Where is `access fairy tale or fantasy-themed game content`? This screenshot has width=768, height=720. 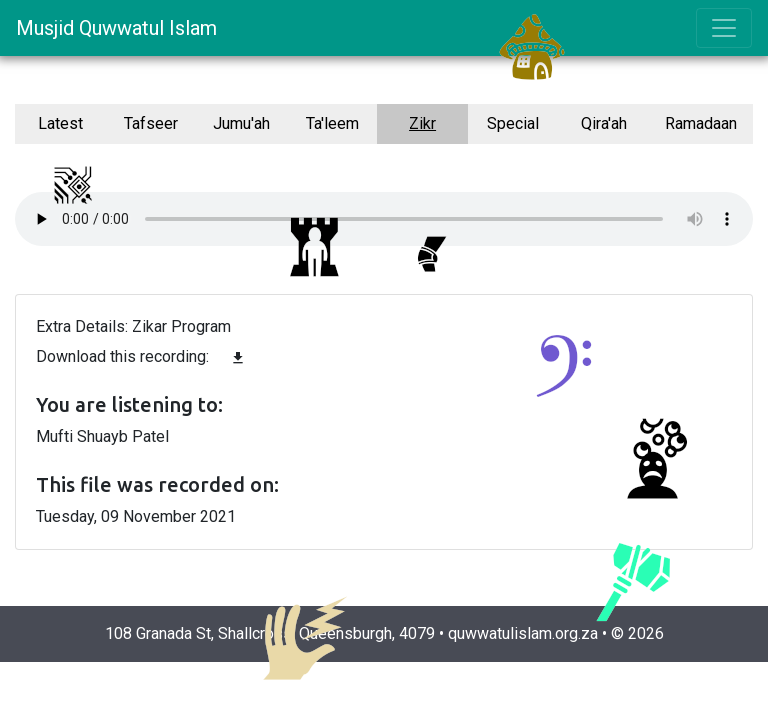 access fairy tale or fantasy-themed game content is located at coordinates (532, 47).